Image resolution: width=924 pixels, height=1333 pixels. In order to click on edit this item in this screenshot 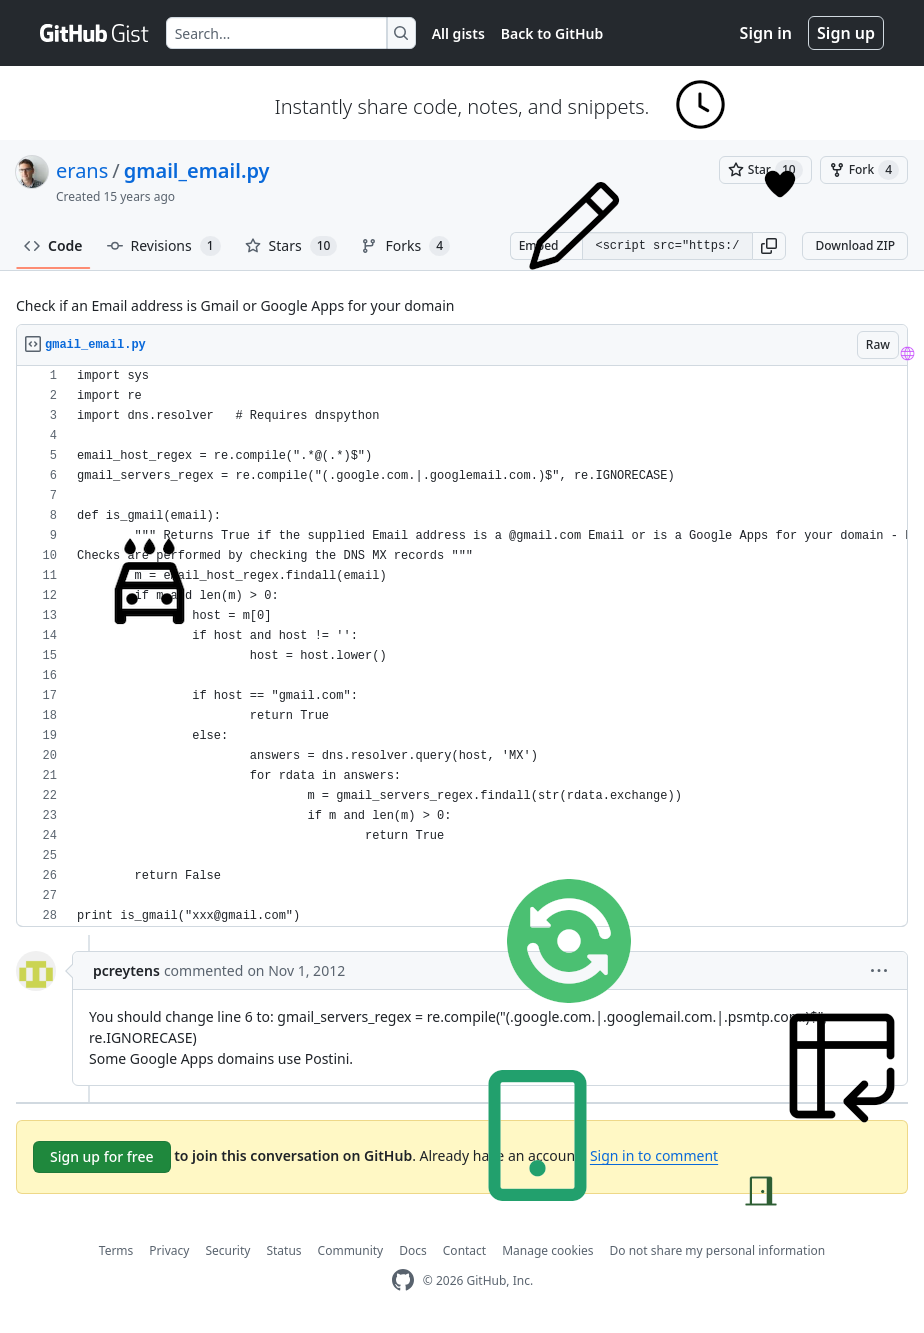, I will do `click(573, 225)`.